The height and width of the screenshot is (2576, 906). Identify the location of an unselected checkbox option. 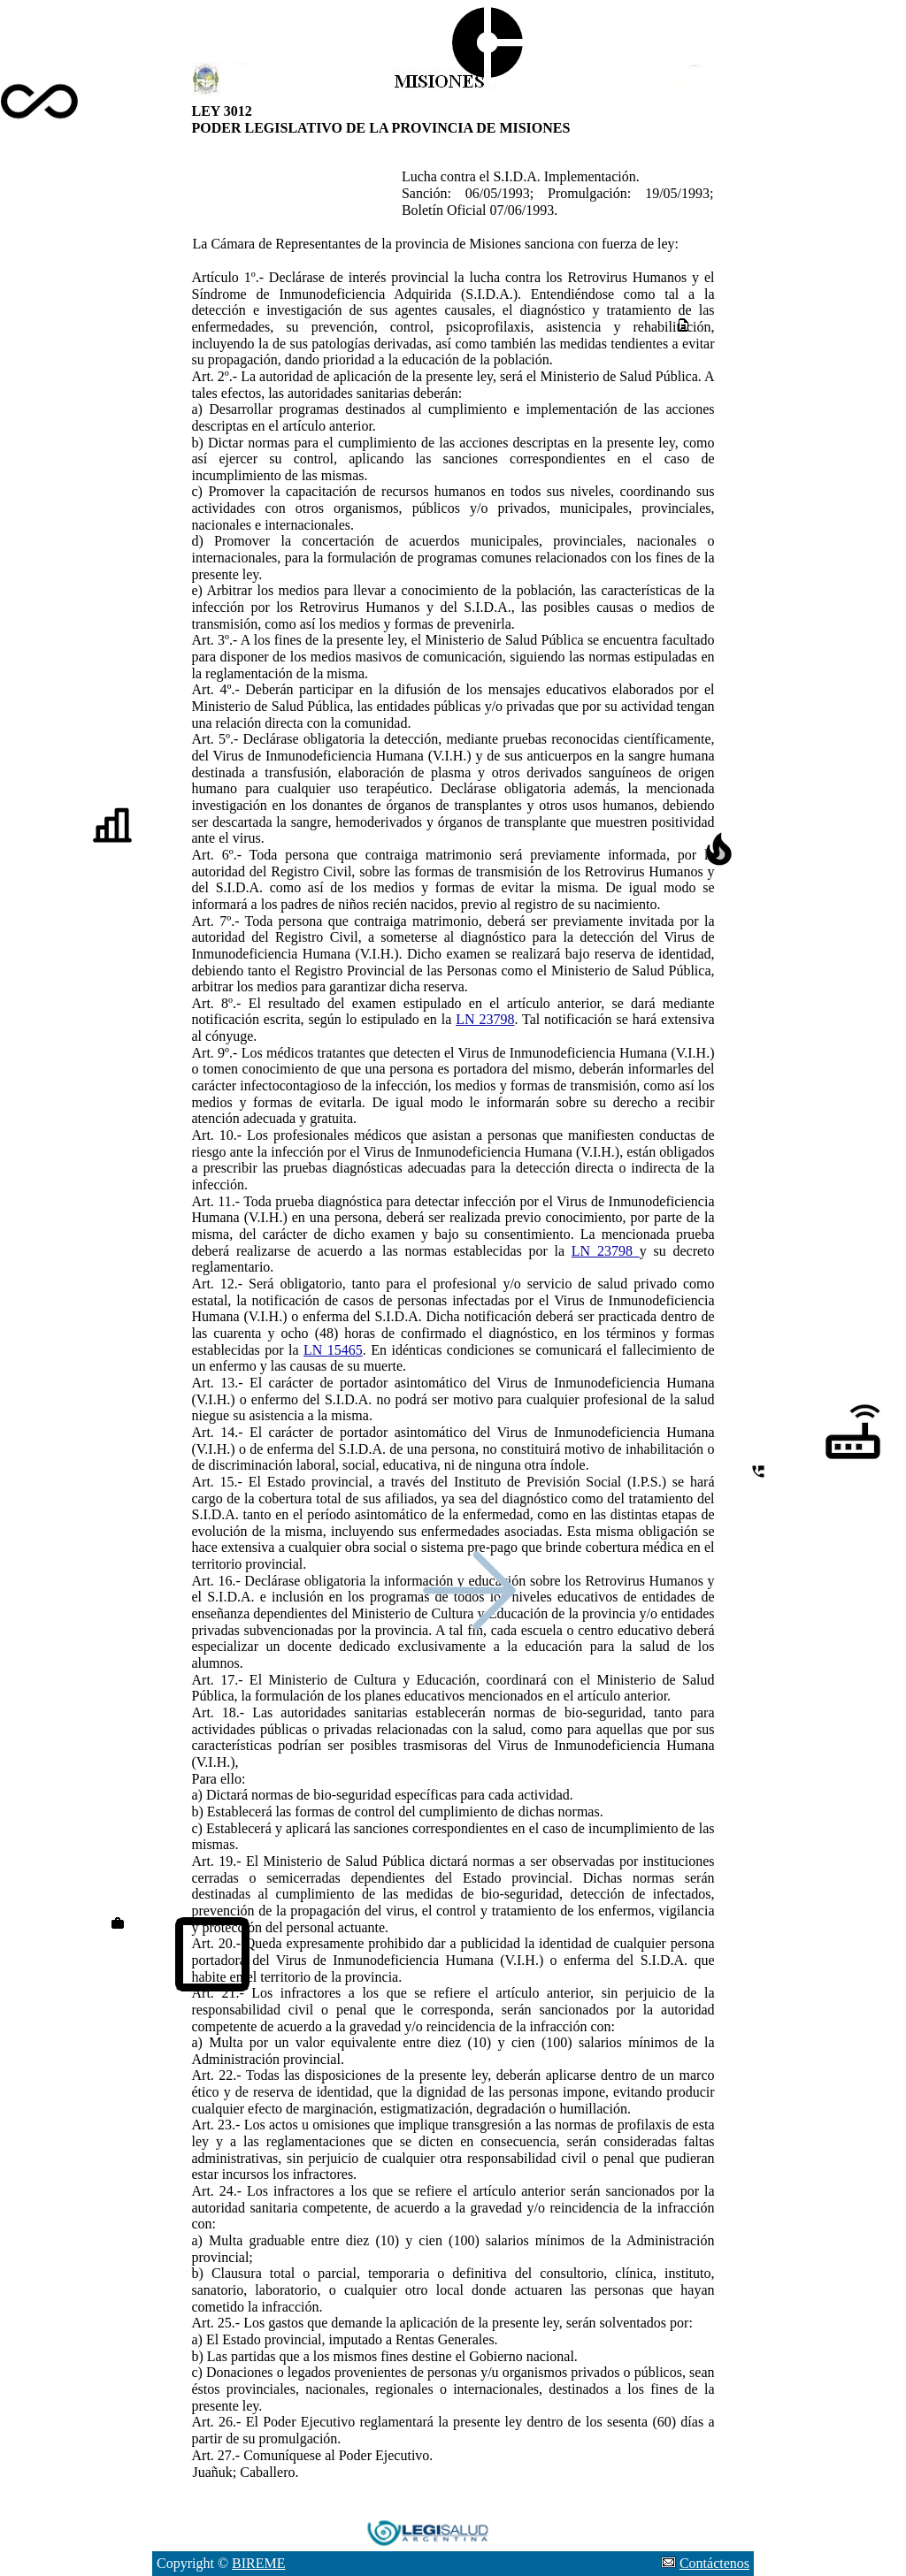
(212, 1954).